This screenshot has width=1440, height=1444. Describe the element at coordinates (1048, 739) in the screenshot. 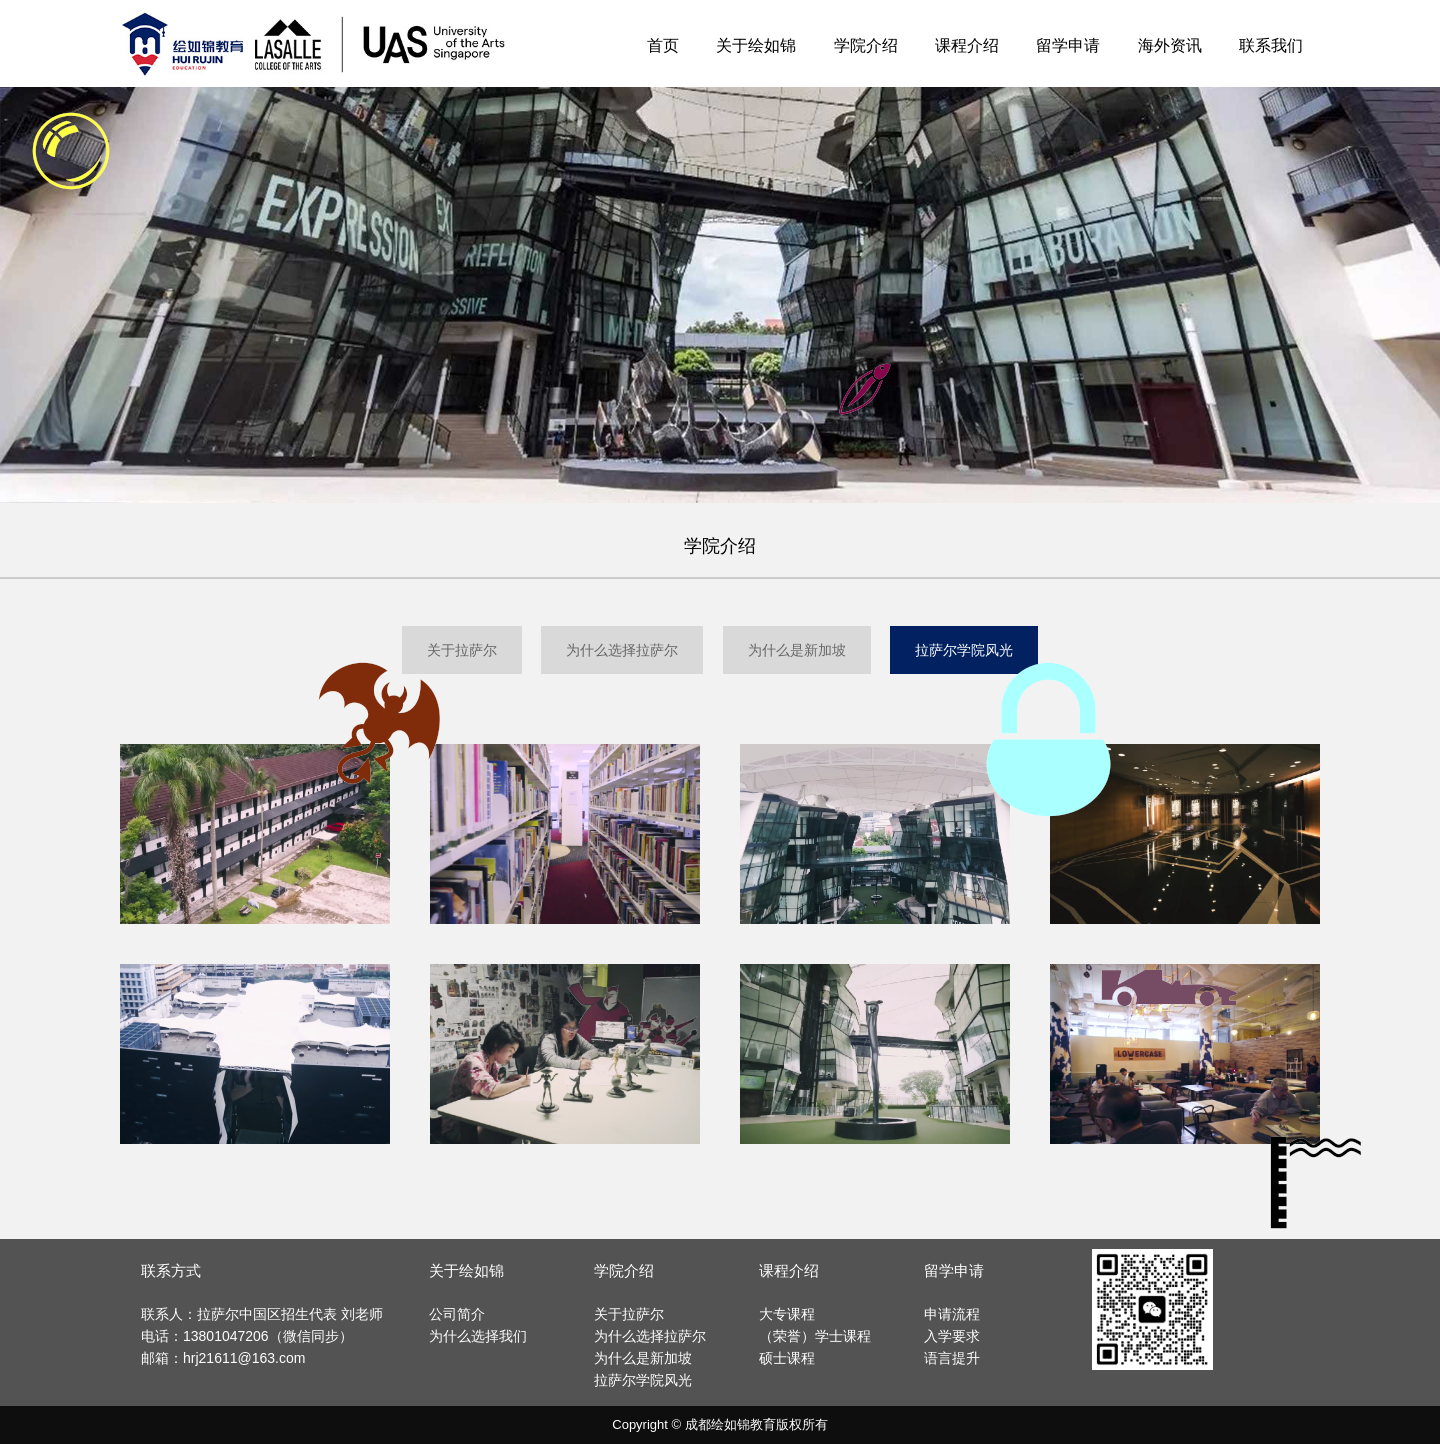

I see `indicates a locked or secured item` at that location.